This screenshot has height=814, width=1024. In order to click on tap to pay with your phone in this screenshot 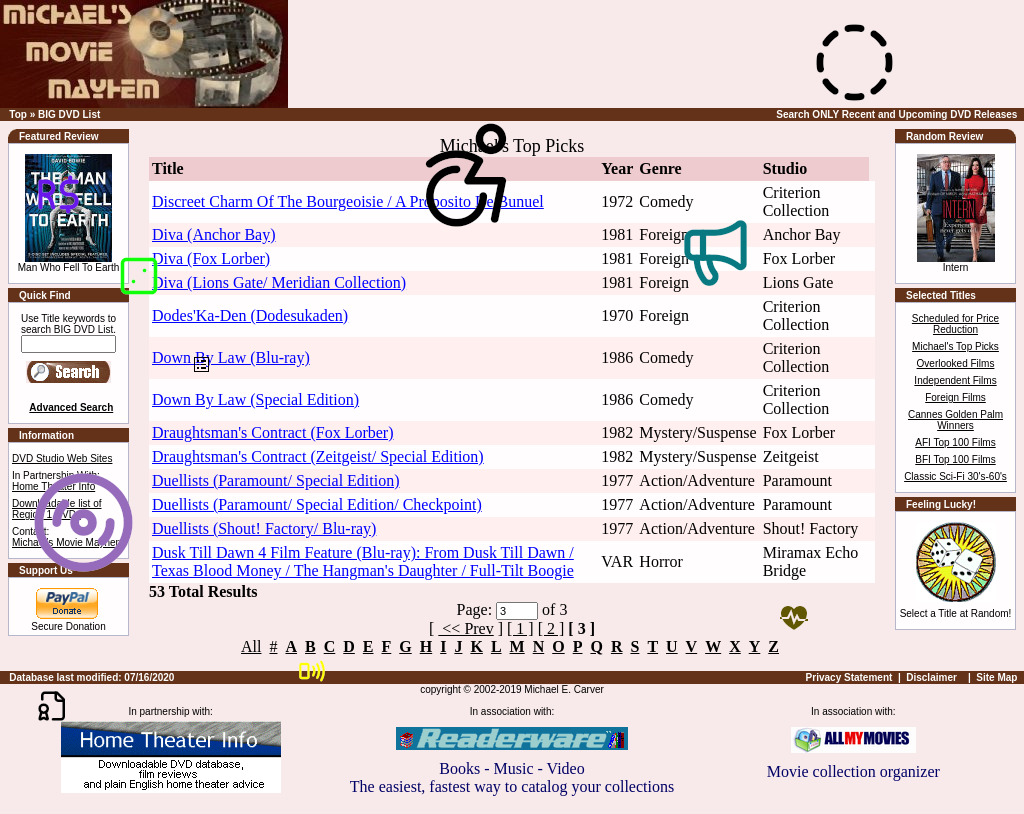, I will do `click(312, 671)`.